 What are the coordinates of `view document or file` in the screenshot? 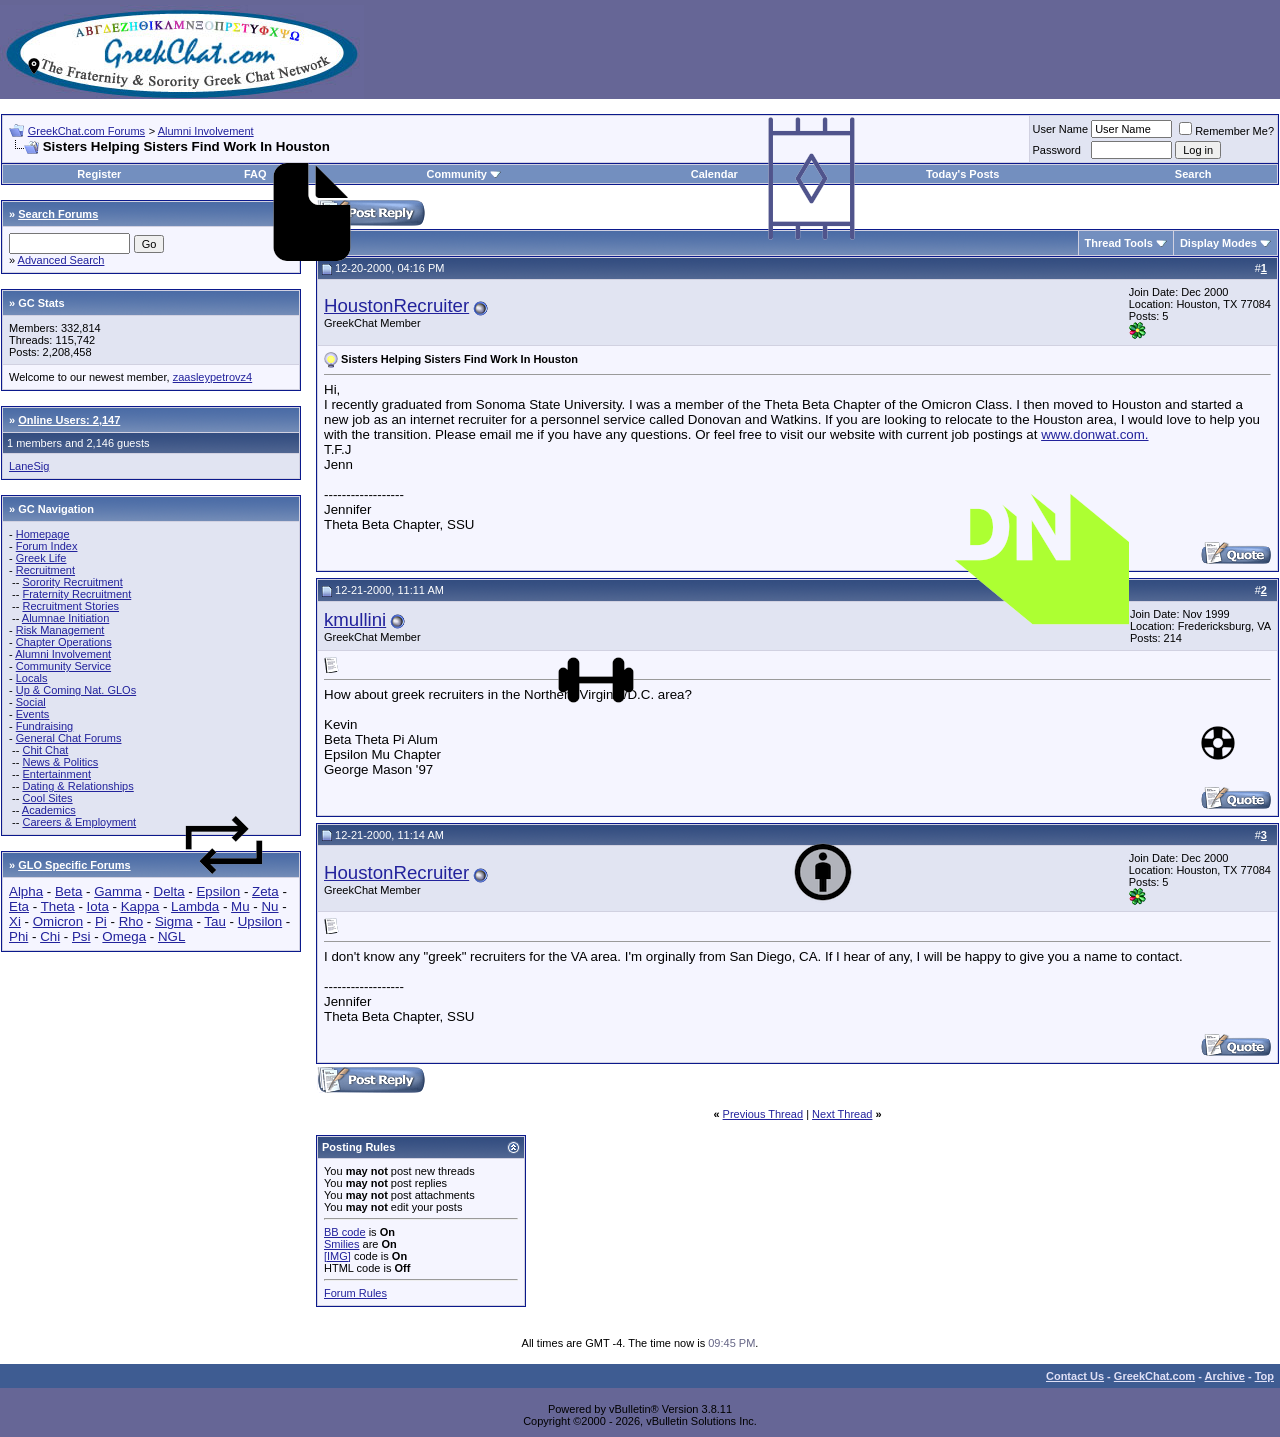 It's located at (312, 212).